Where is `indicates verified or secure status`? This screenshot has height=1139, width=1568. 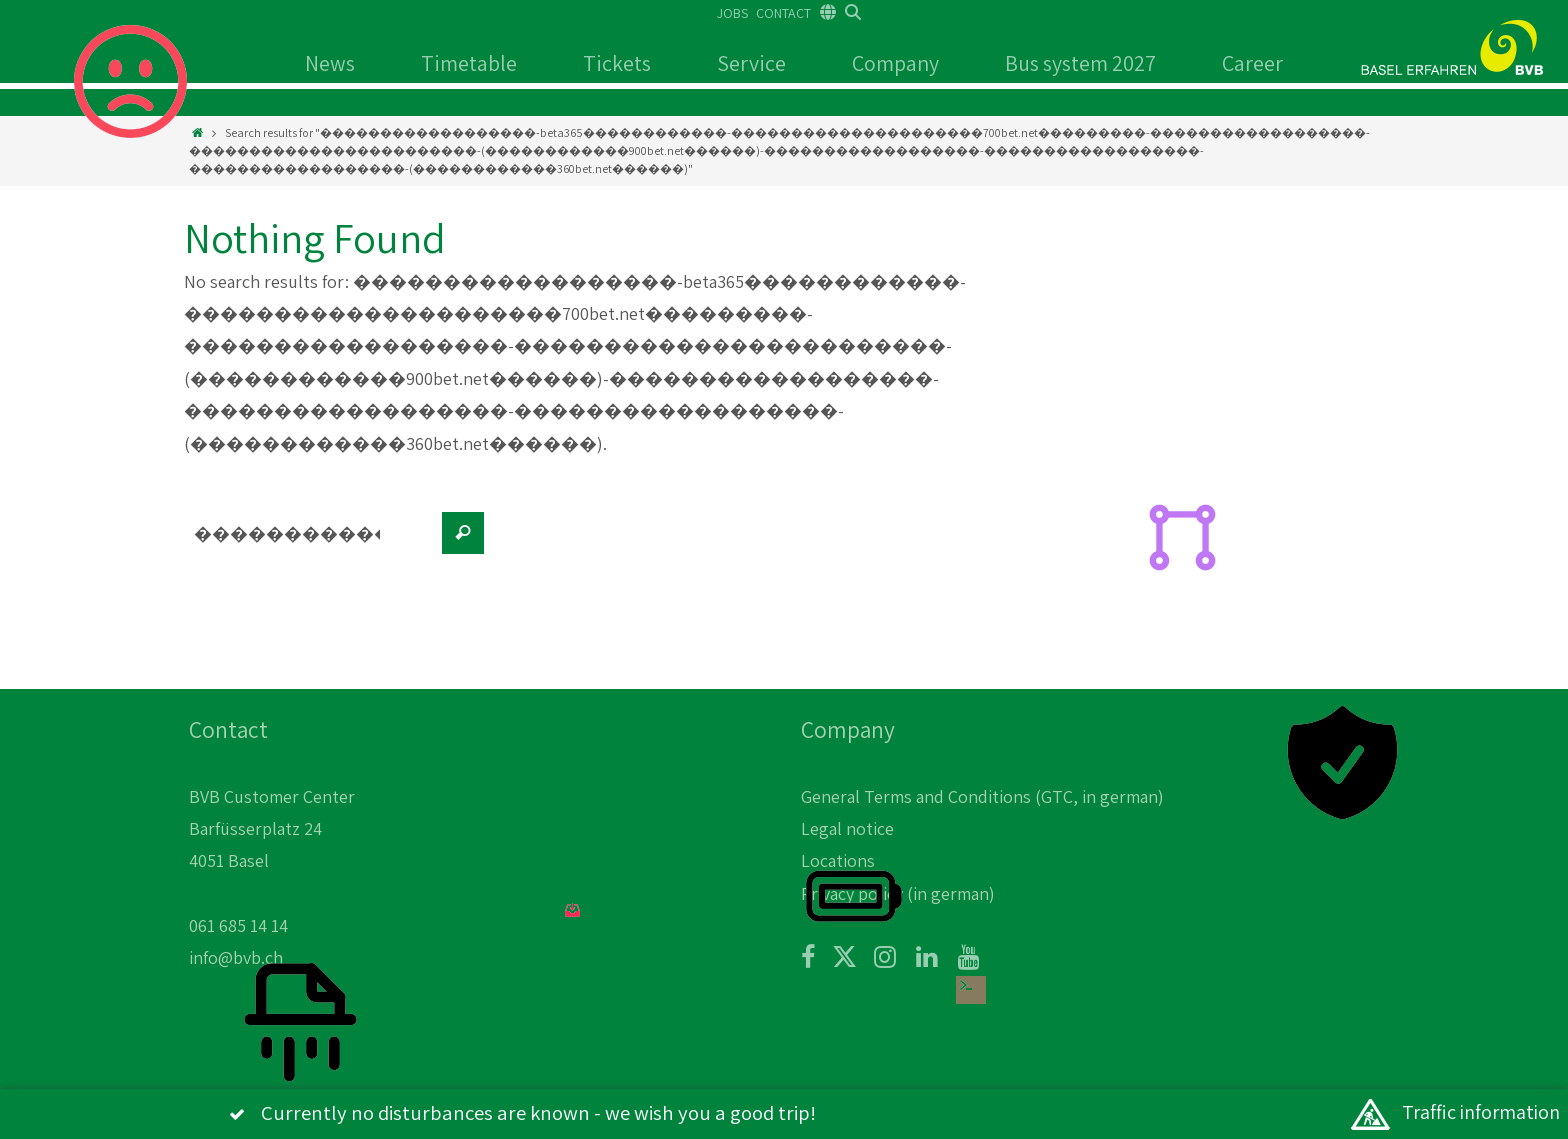 indicates verified or secure status is located at coordinates (1342, 762).